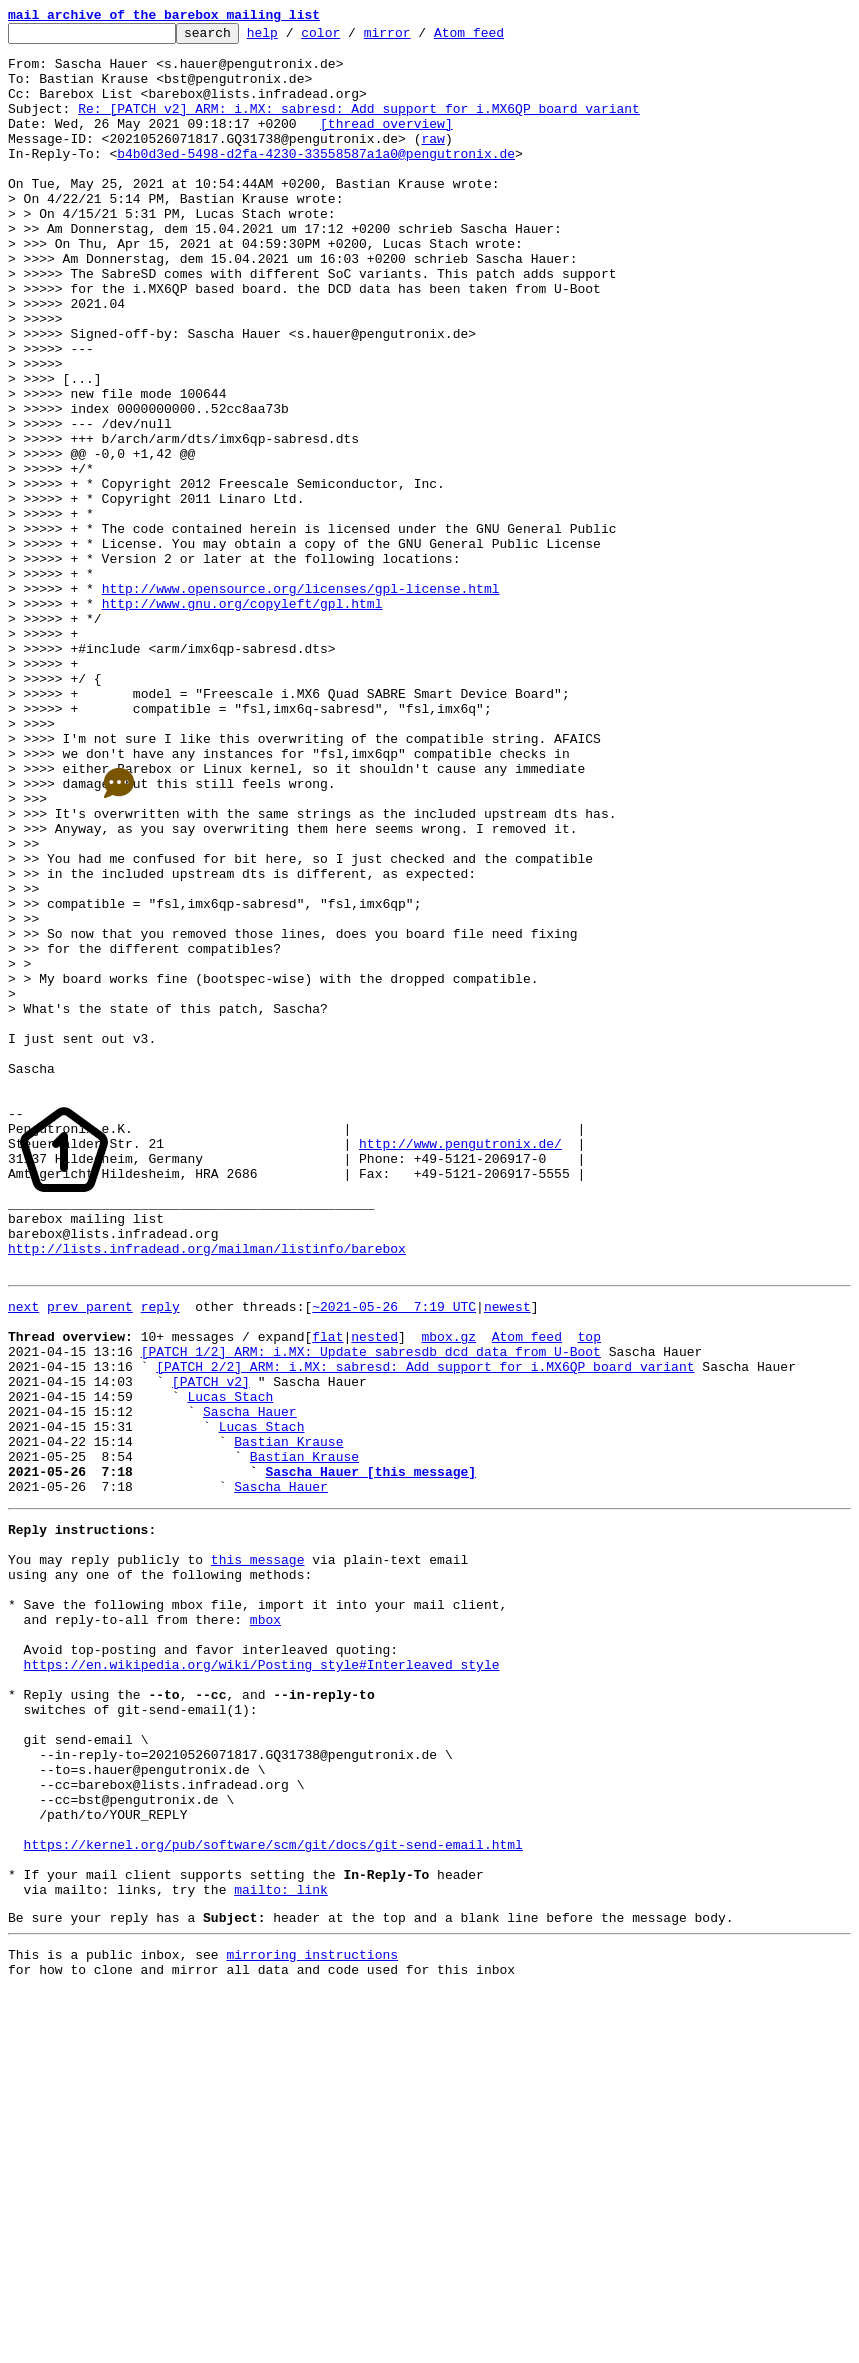 This screenshot has height=2363, width=859. I want to click on open the comments section, so click(119, 783).